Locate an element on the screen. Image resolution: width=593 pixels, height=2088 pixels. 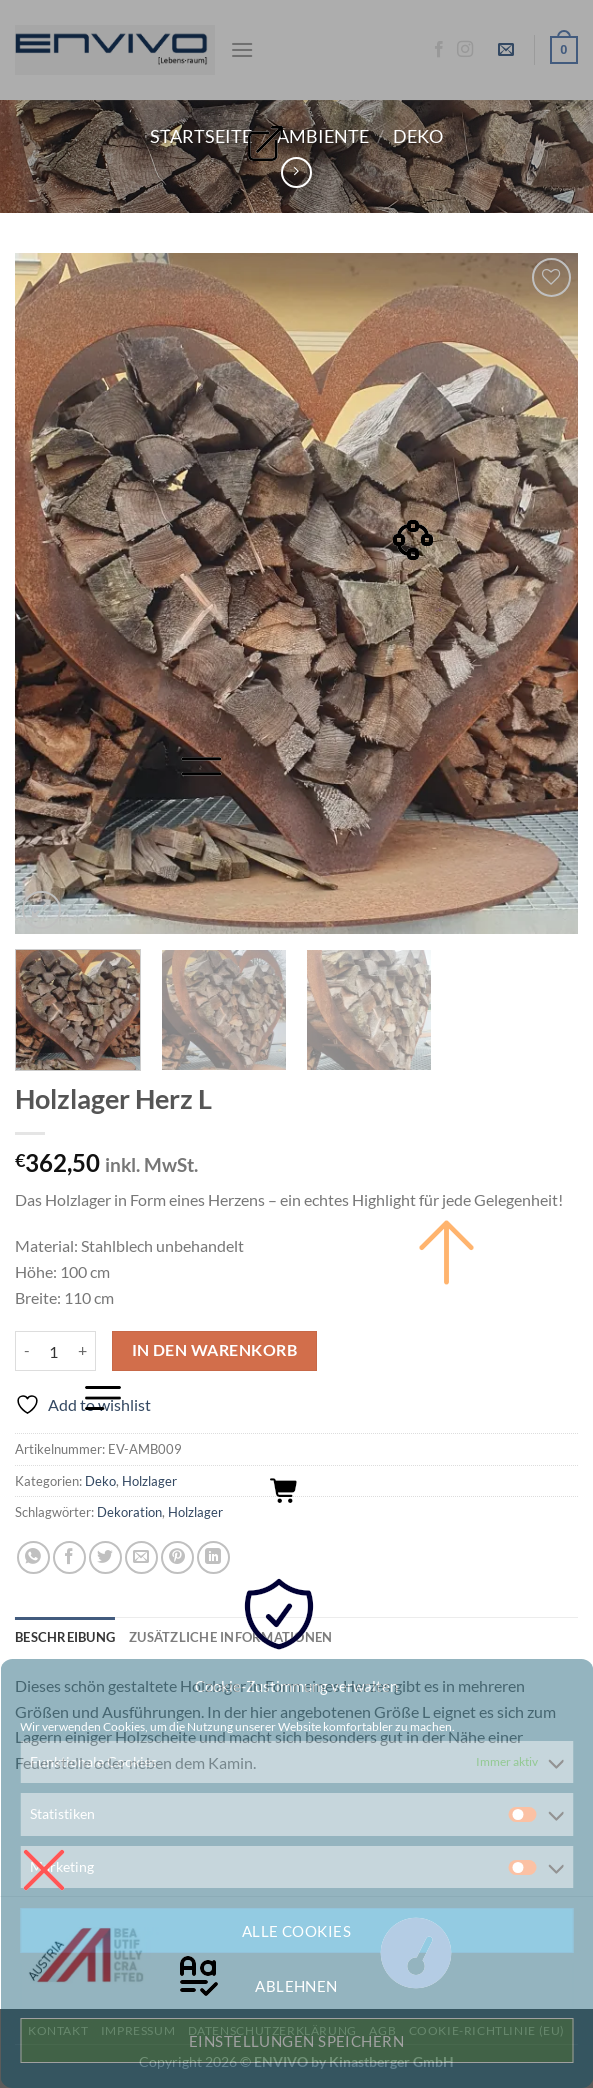
open navigation menu is located at coordinates (103, 1398).